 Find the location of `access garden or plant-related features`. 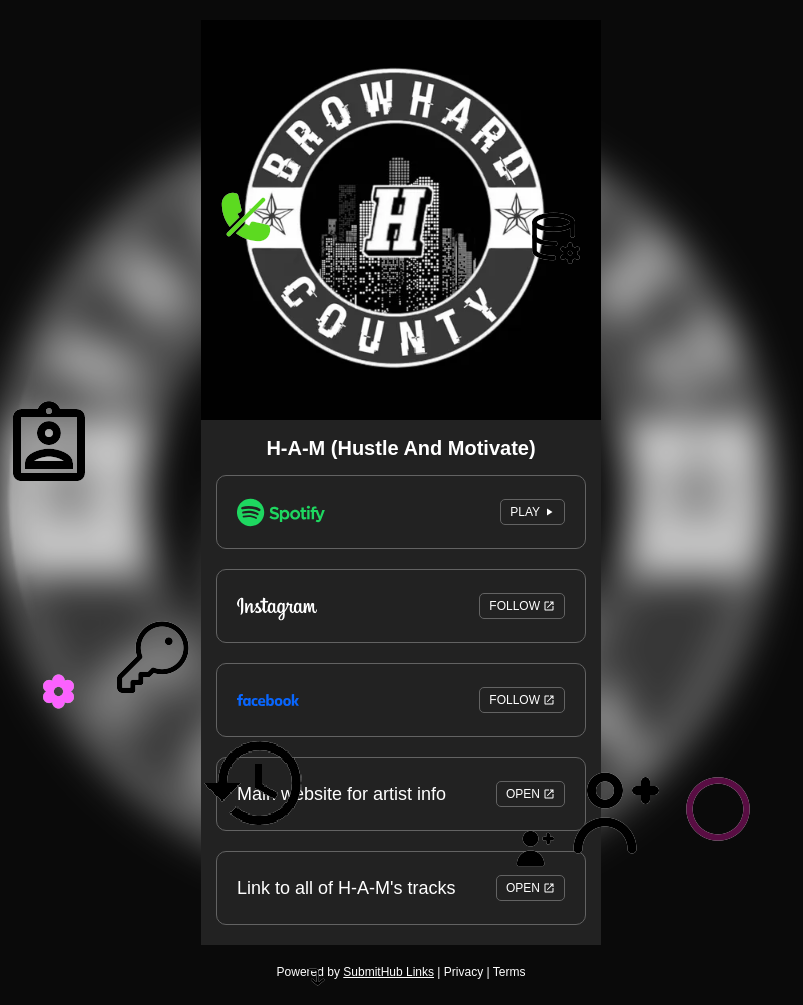

access garden or plant-related features is located at coordinates (58, 691).